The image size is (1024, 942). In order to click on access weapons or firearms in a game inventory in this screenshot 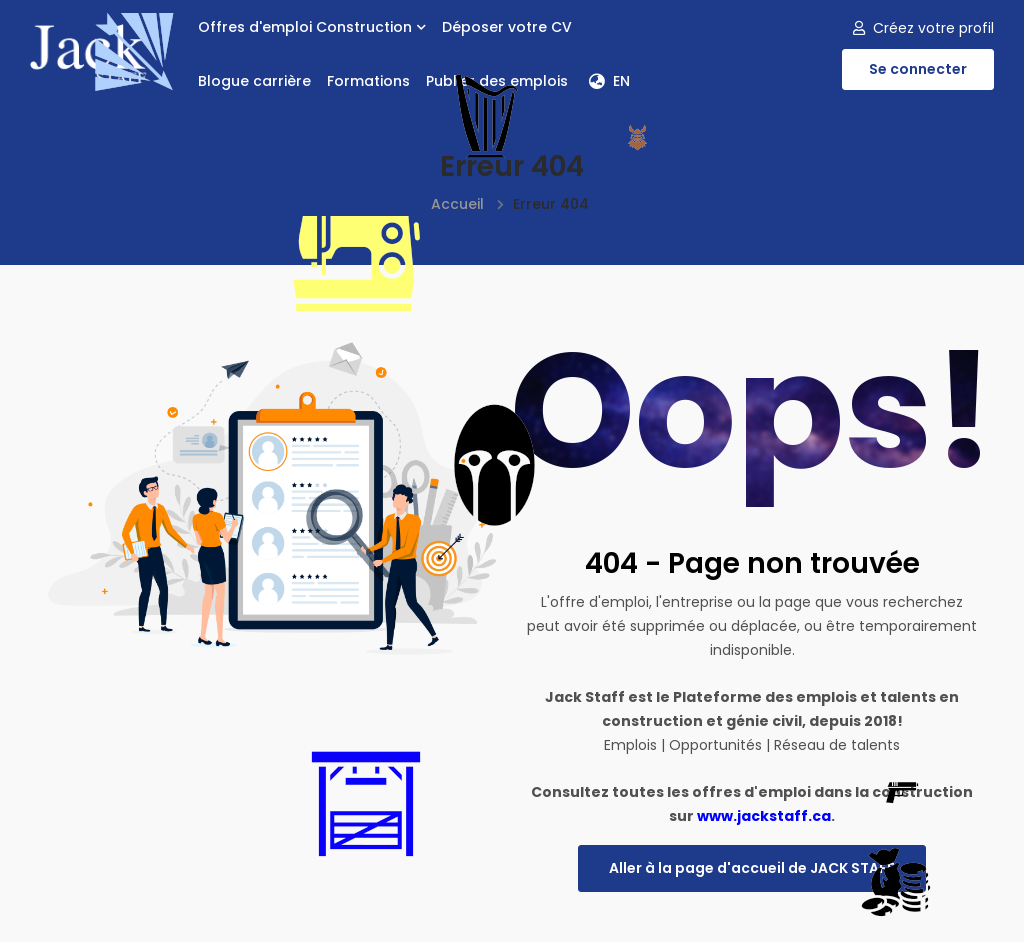, I will do `click(902, 792)`.